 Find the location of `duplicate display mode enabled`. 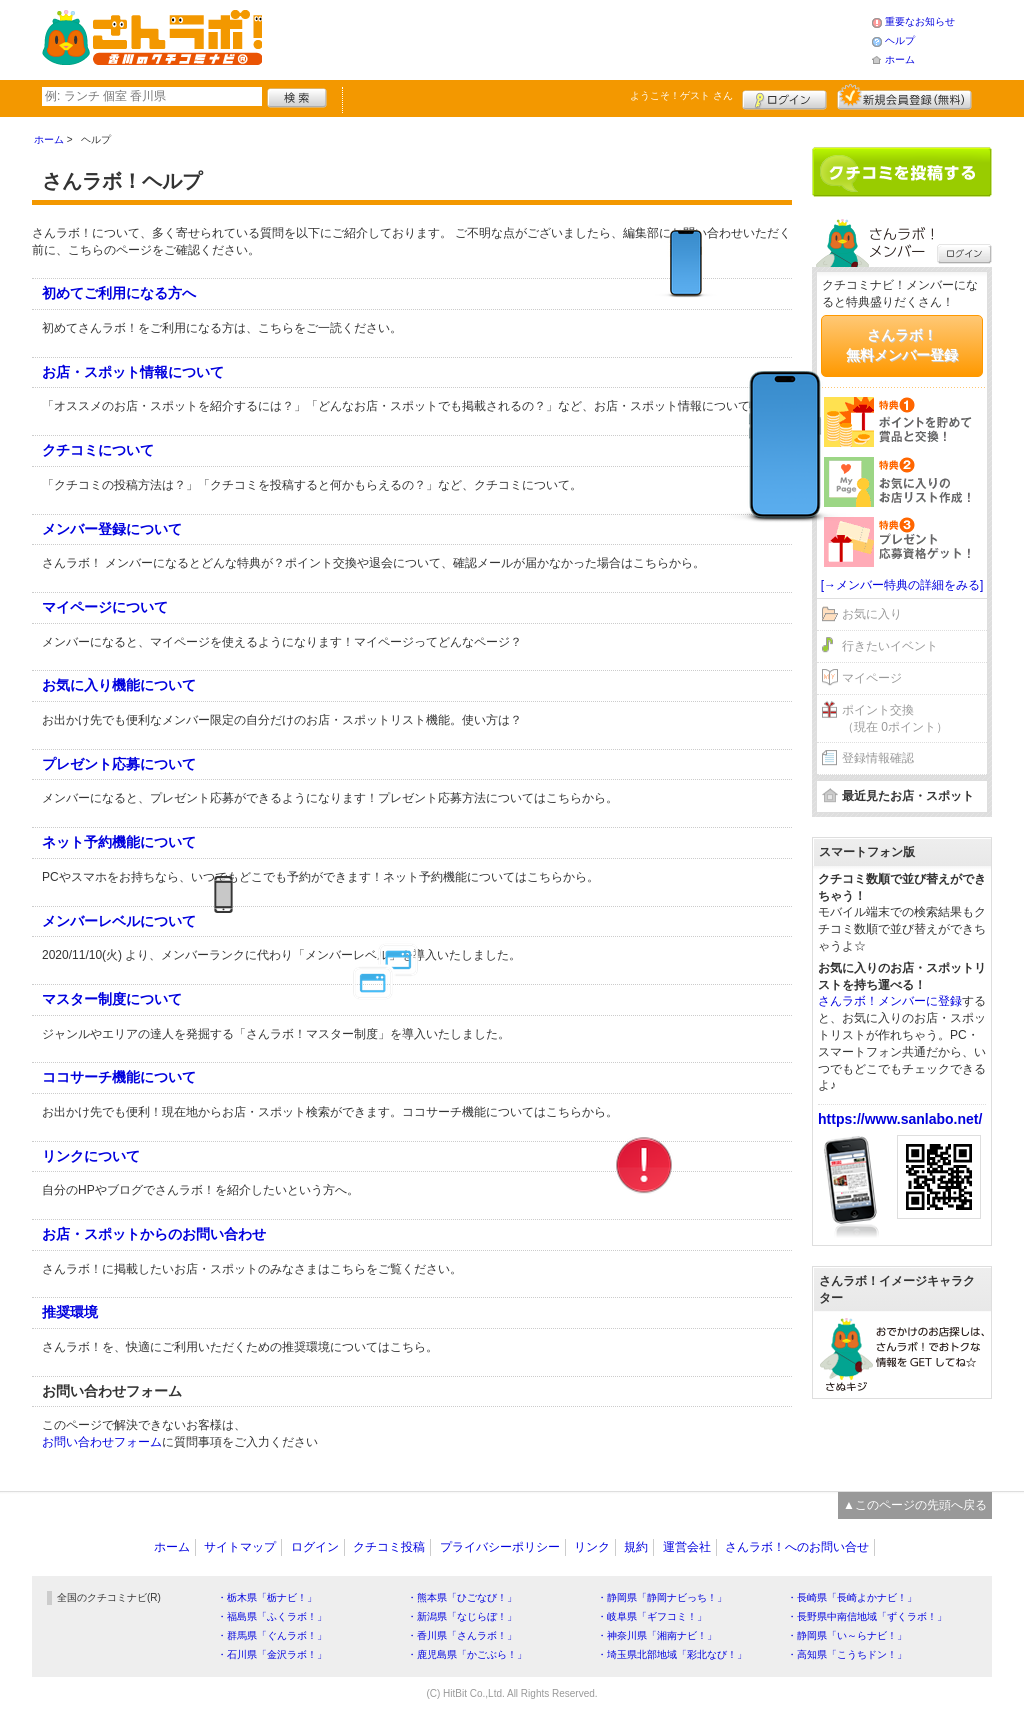

duplicate display mode enabled is located at coordinates (385, 971).